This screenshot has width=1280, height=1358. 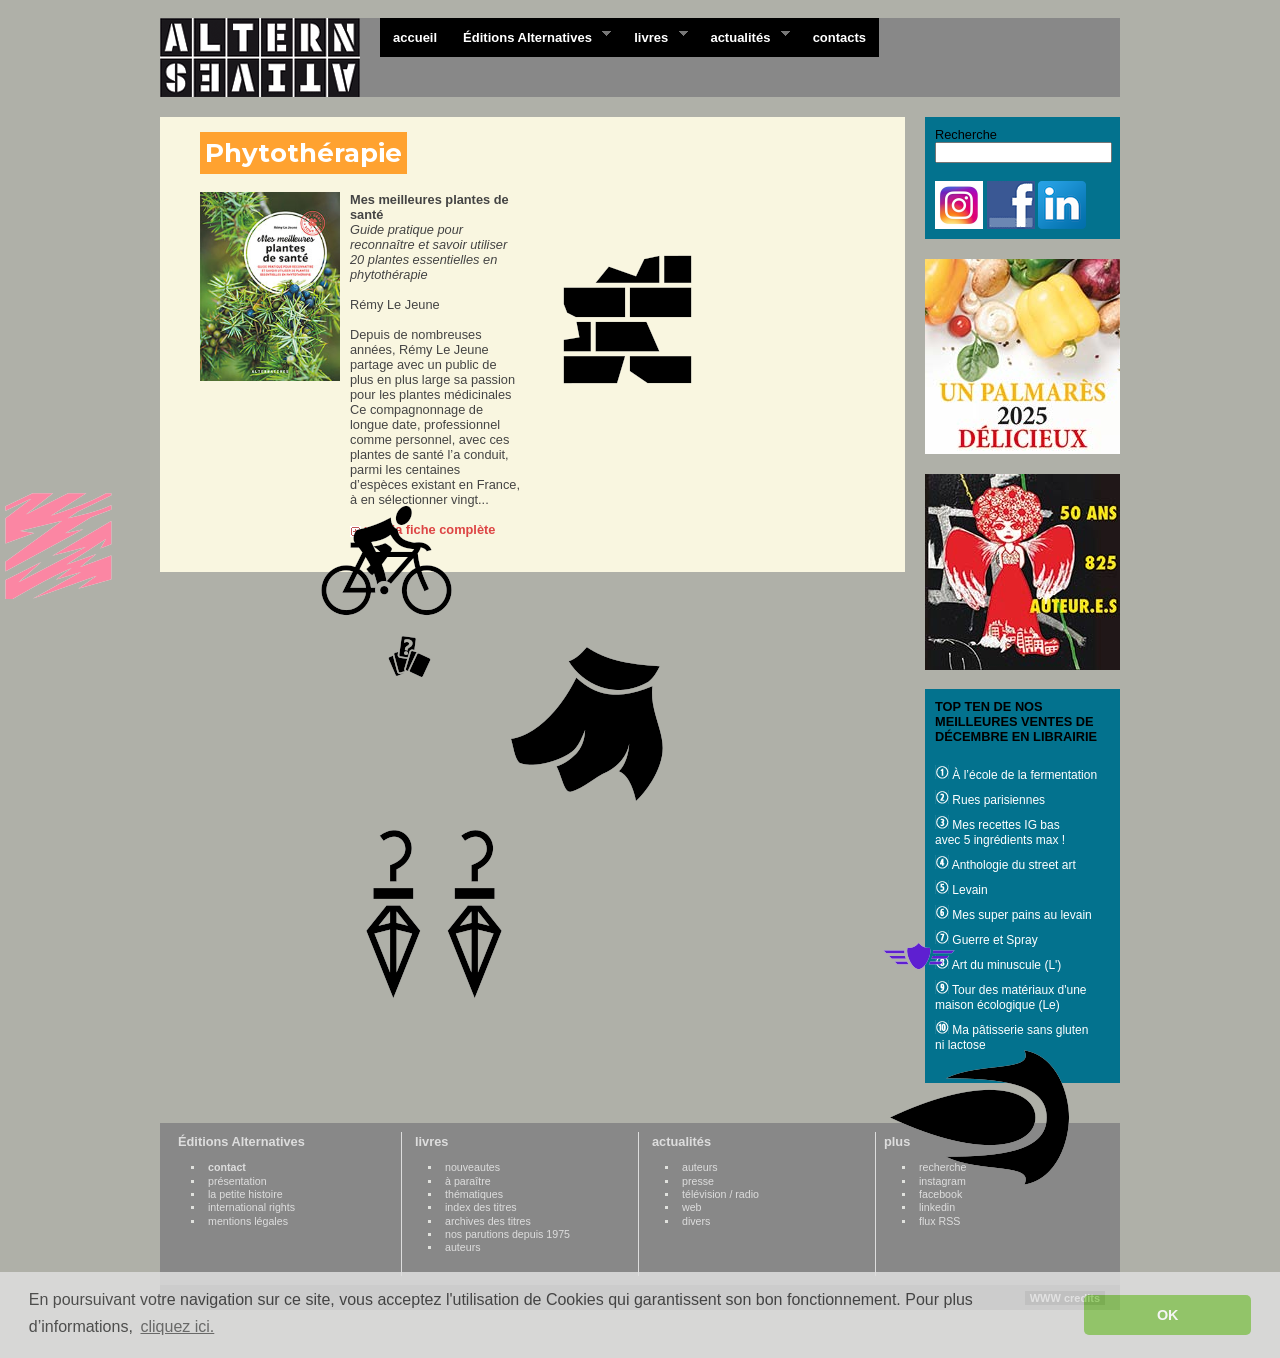 I want to click on draw a random card from the deck, so click(x=409, y=656).